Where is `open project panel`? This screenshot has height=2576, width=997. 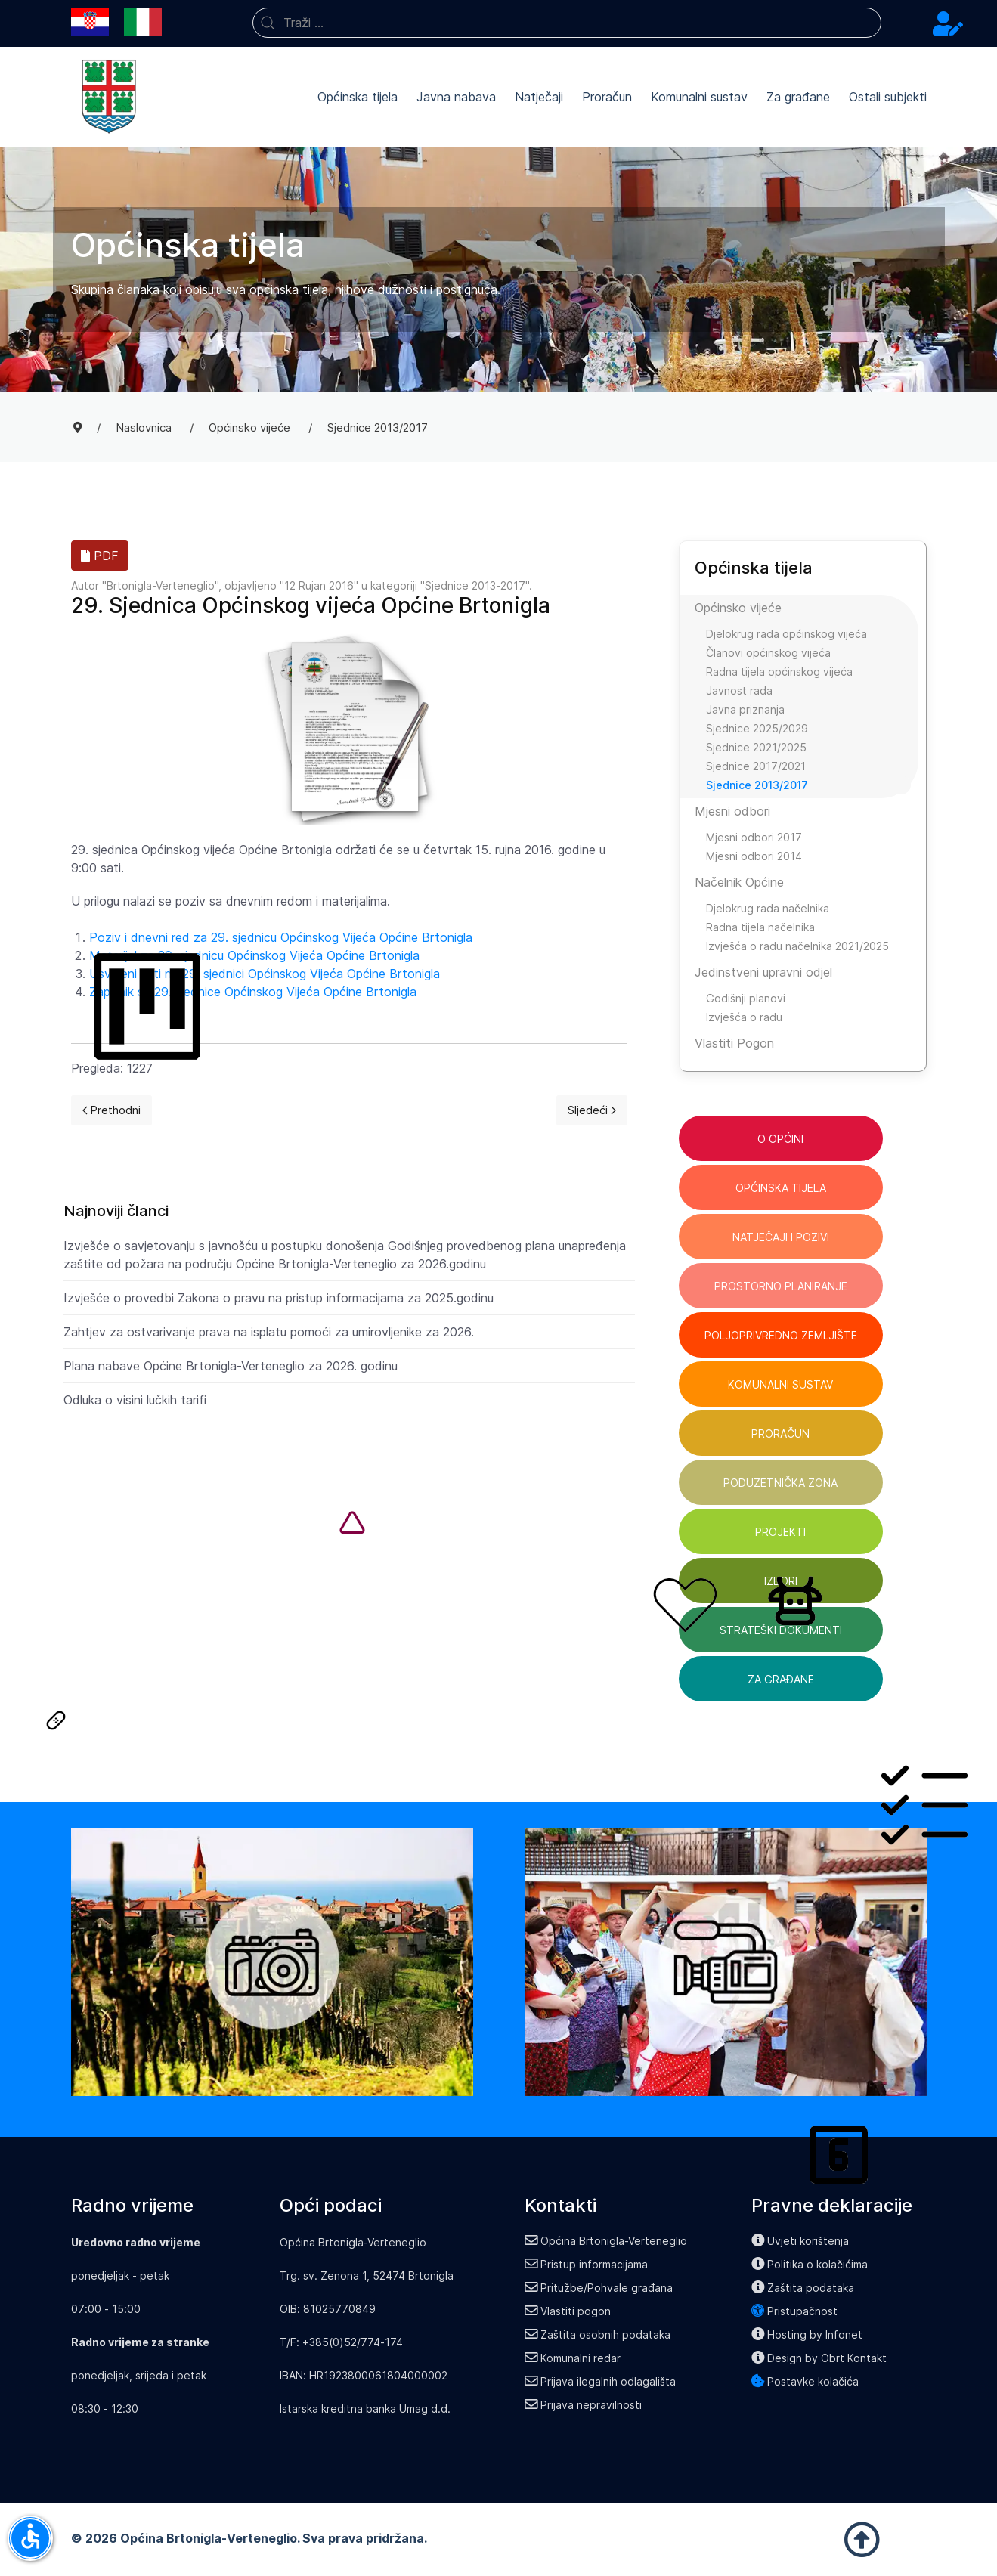
open project panel is located at coordinates (147, 1006).